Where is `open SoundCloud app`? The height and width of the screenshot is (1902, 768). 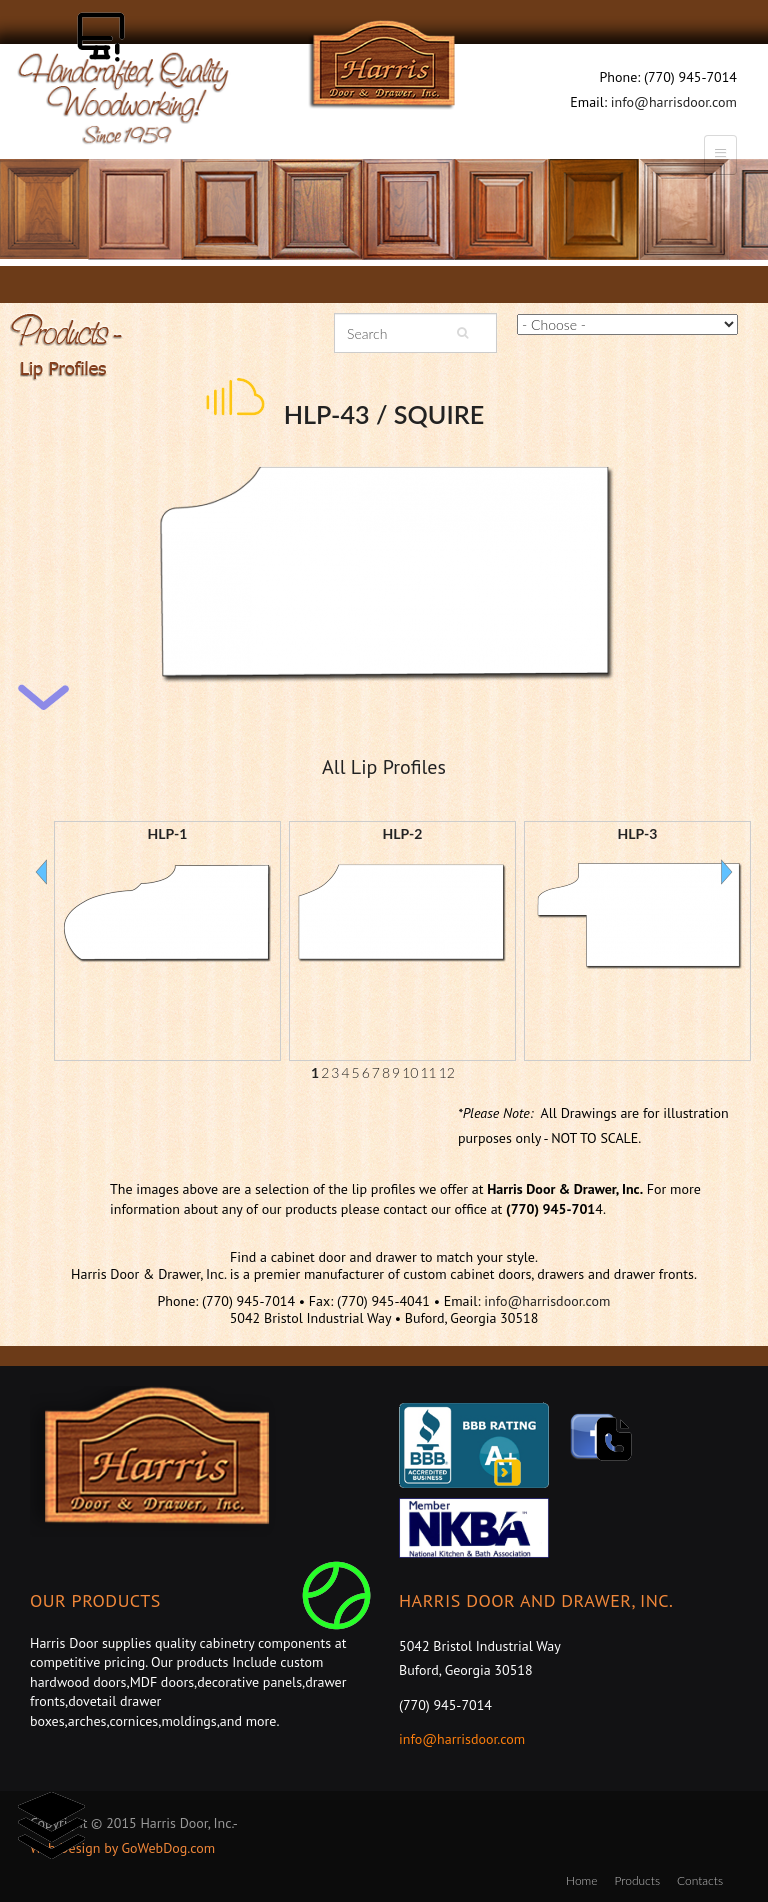 open SoundCloud app is located at coordinates (234, 398).